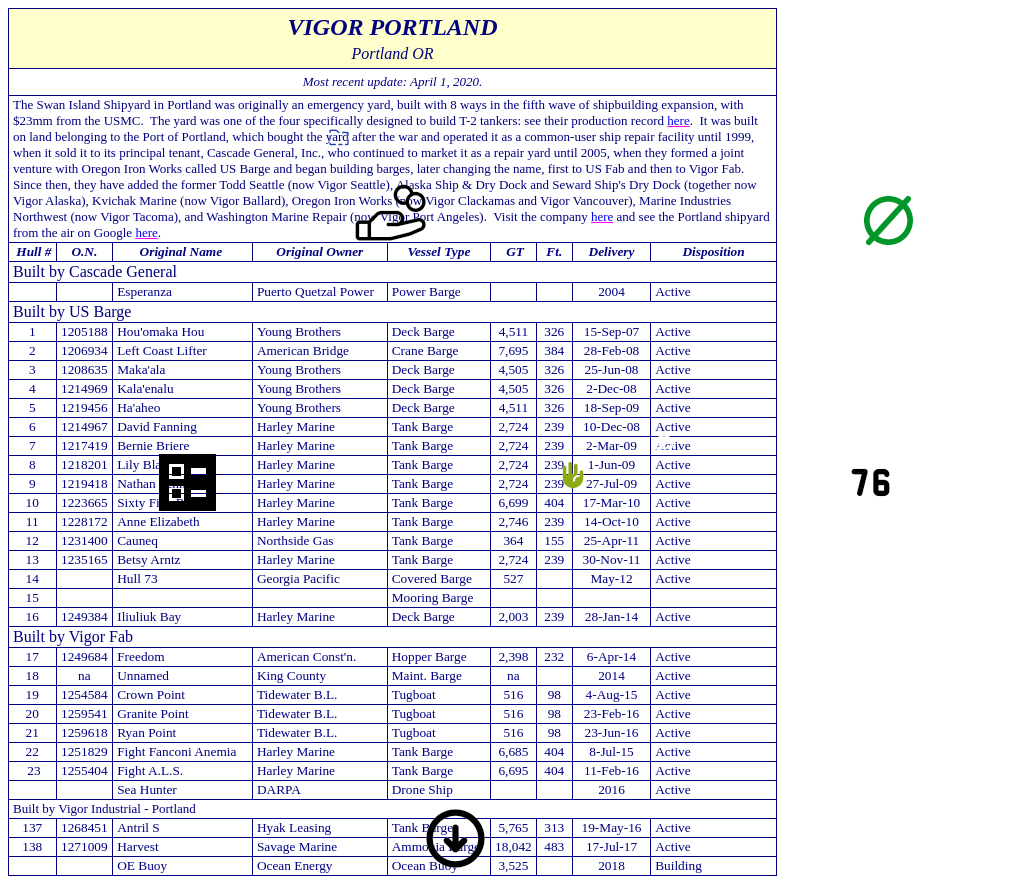 This screenshot has width=1024, height=876. I want to click on indicates item number 76 in a list or sequence, so click(870, 482).